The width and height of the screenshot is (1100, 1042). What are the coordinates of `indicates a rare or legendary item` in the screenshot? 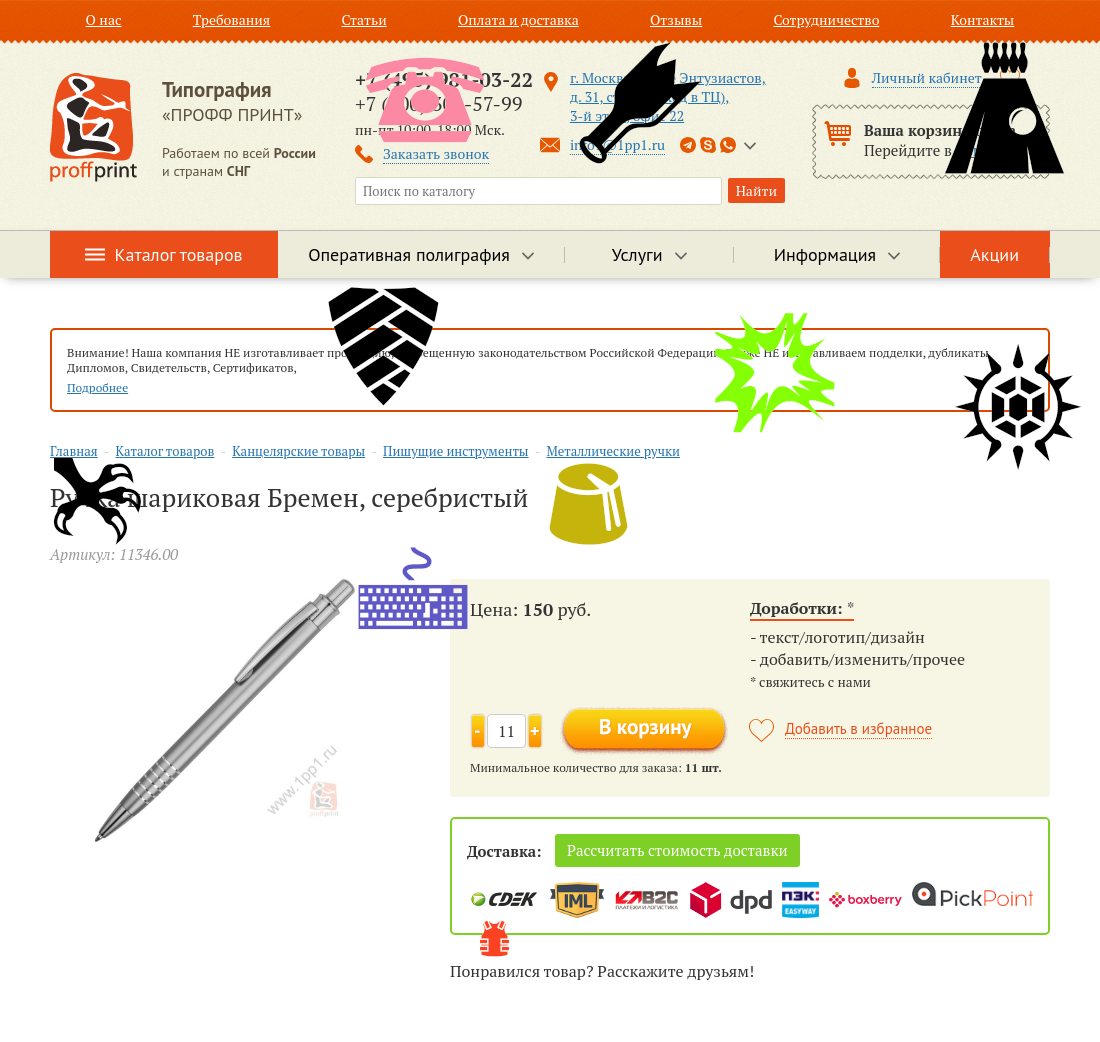 It's located at (1017, 406).